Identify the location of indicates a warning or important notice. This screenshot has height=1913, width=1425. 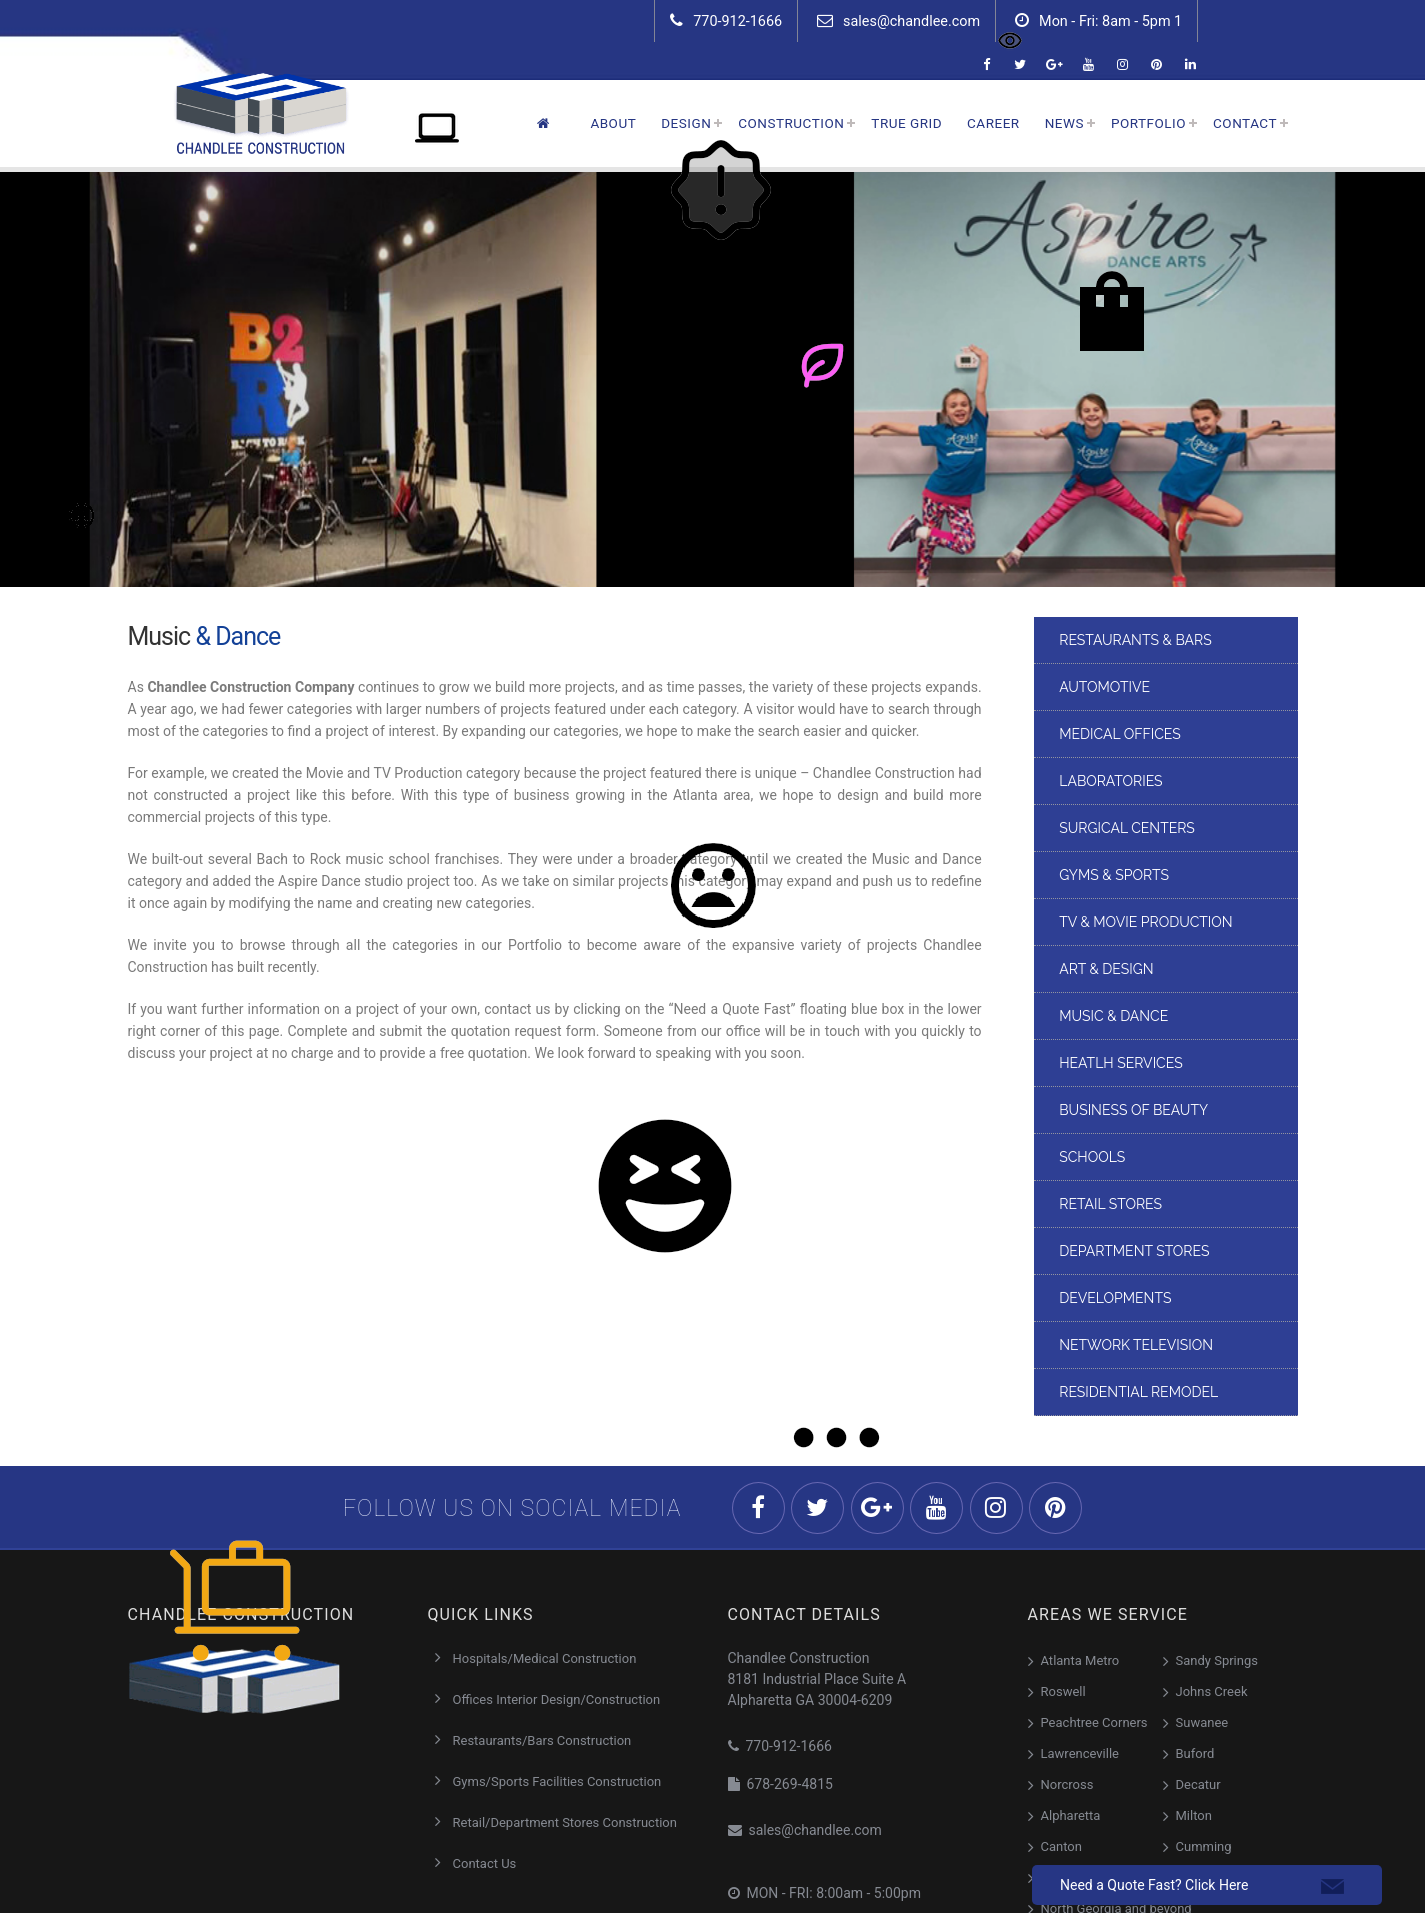
(721, 190).